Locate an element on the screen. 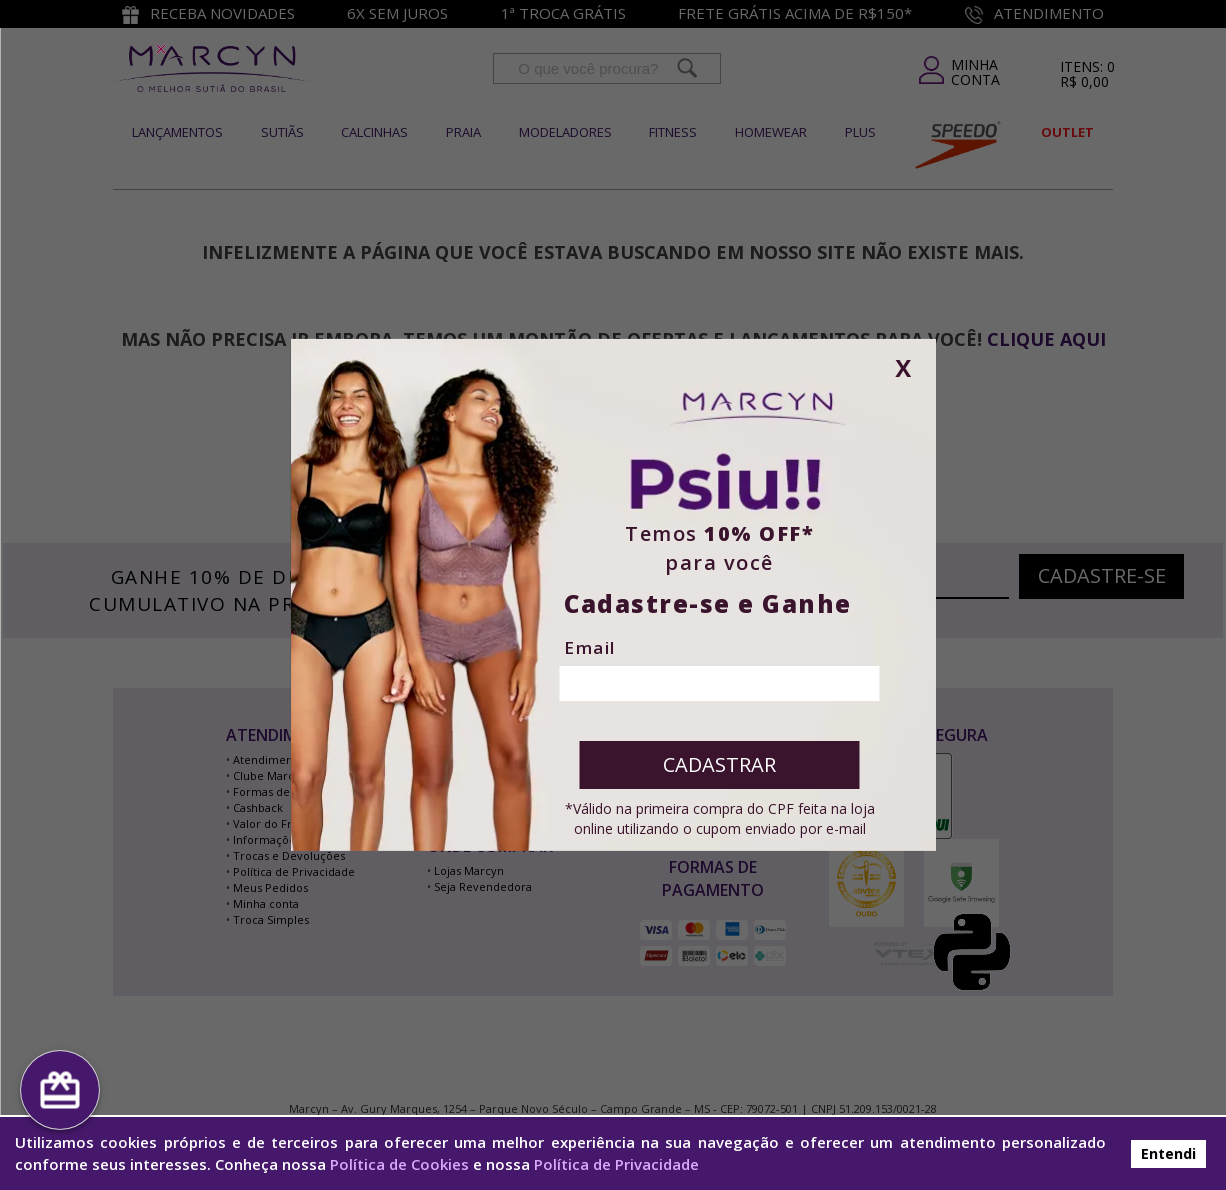 The height and width of the screenshot is (1190, 1226). python file or project indicator is located at coordinates (972, 952).